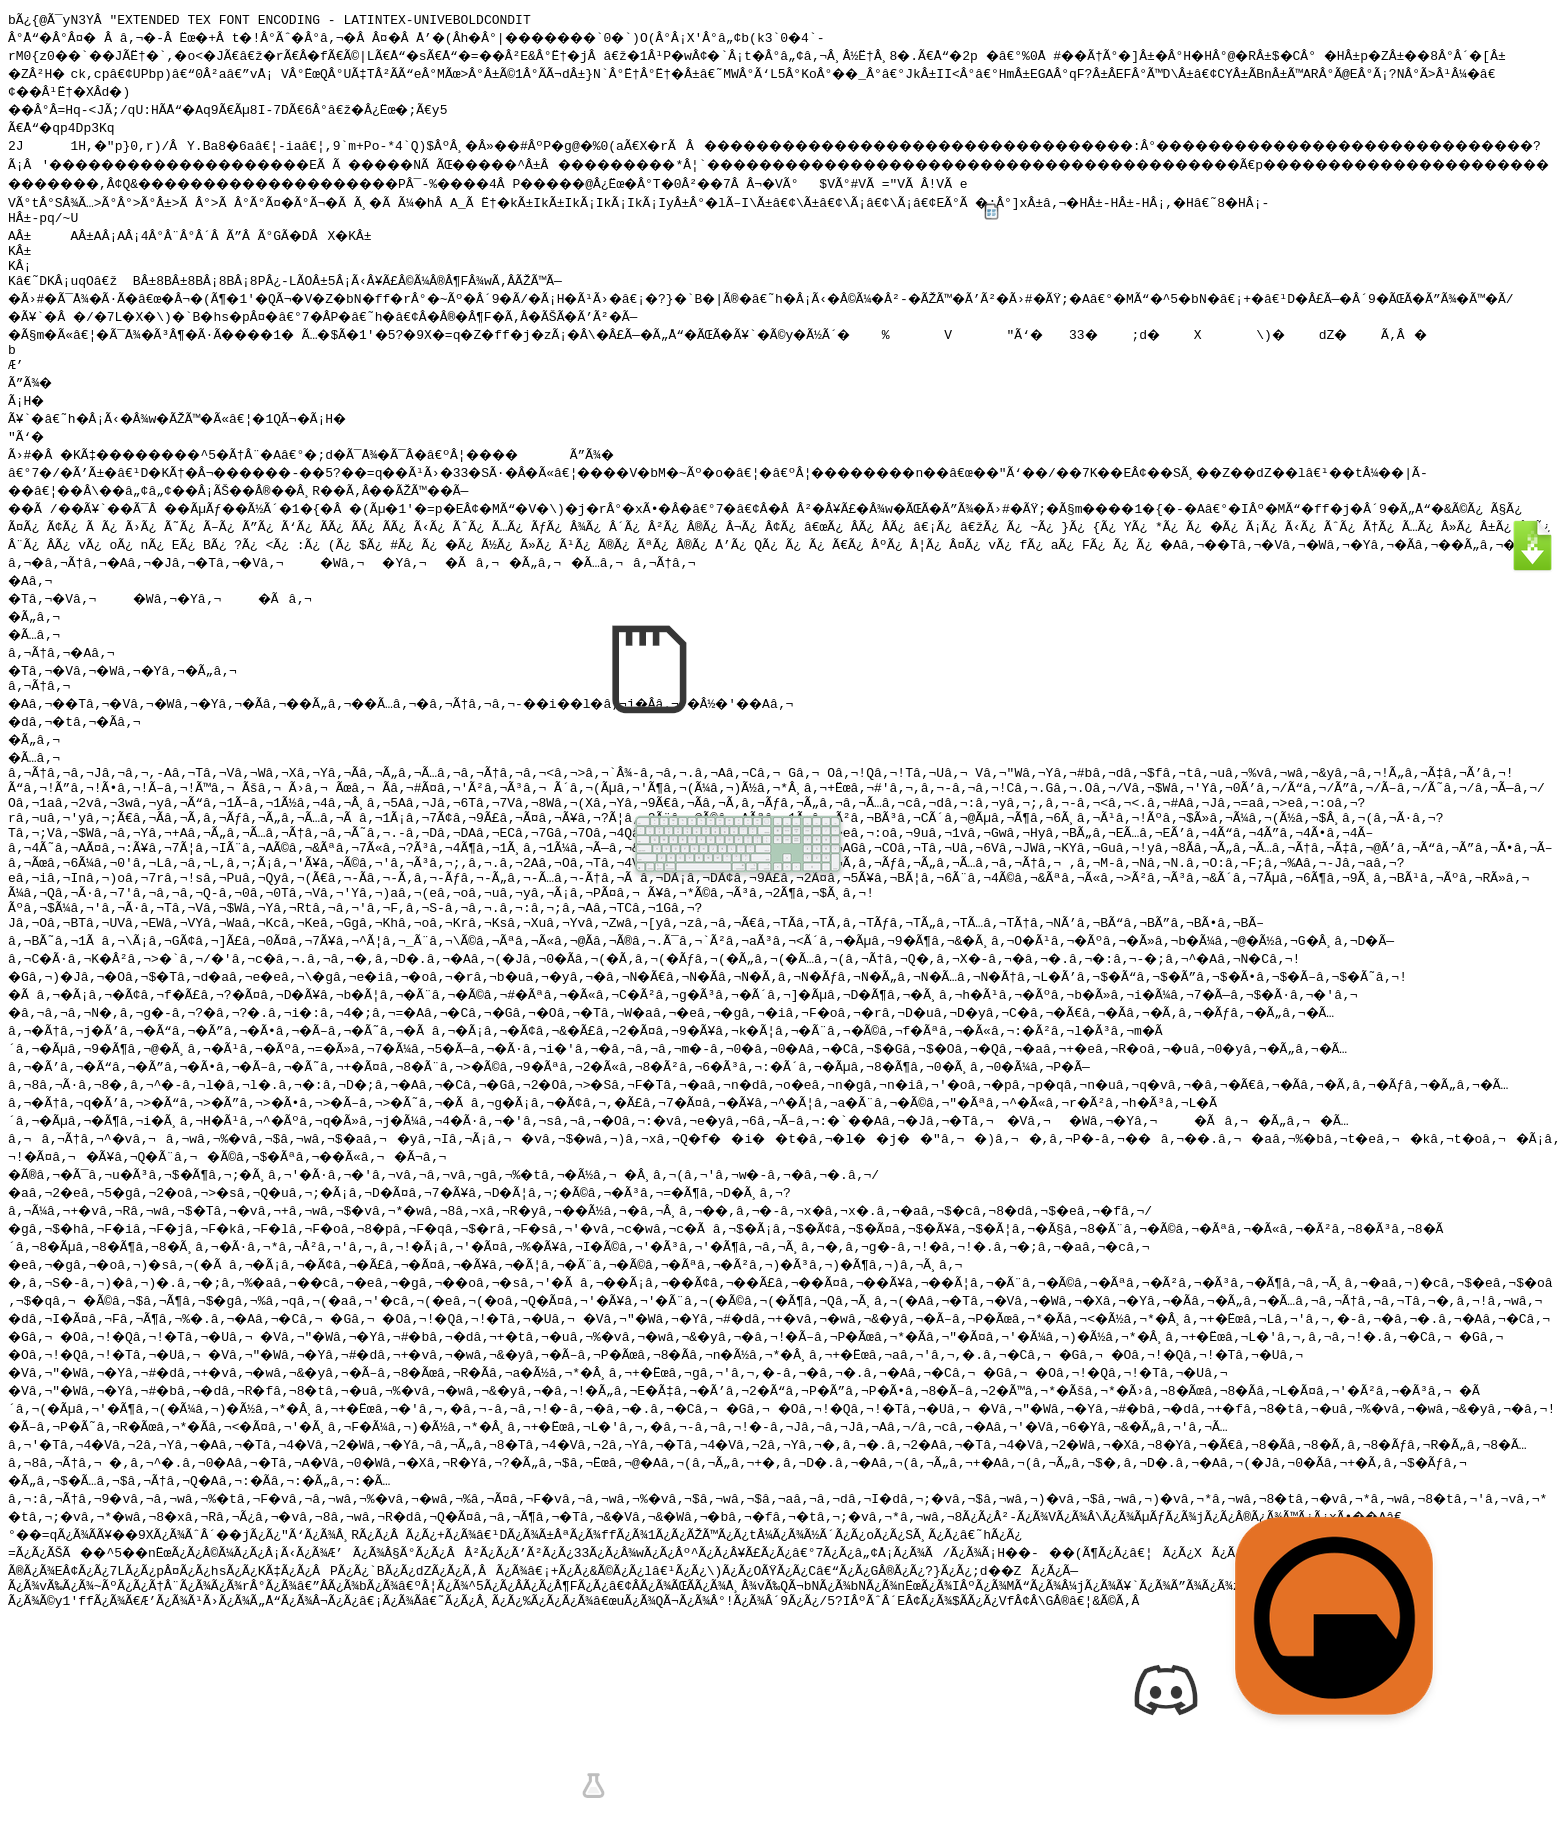  What do you see at coordinates (1166, 1690) in the screenshot?
I see `open Discord app` at bounding box center [1166, 1690].